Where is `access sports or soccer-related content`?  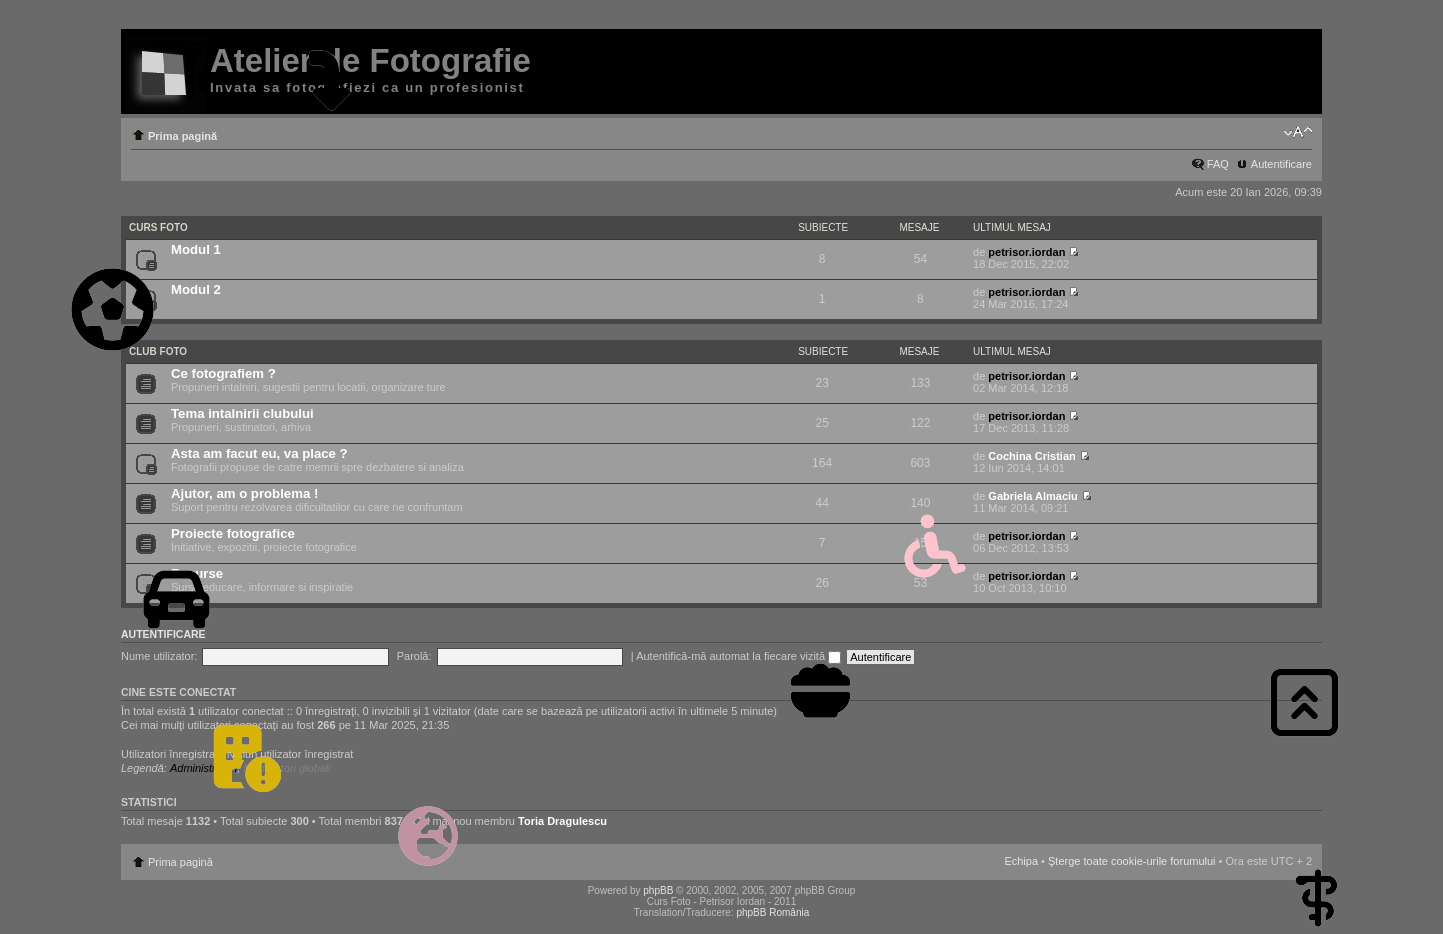
access sports or soccer-related content is located at coordinates (112, 309).